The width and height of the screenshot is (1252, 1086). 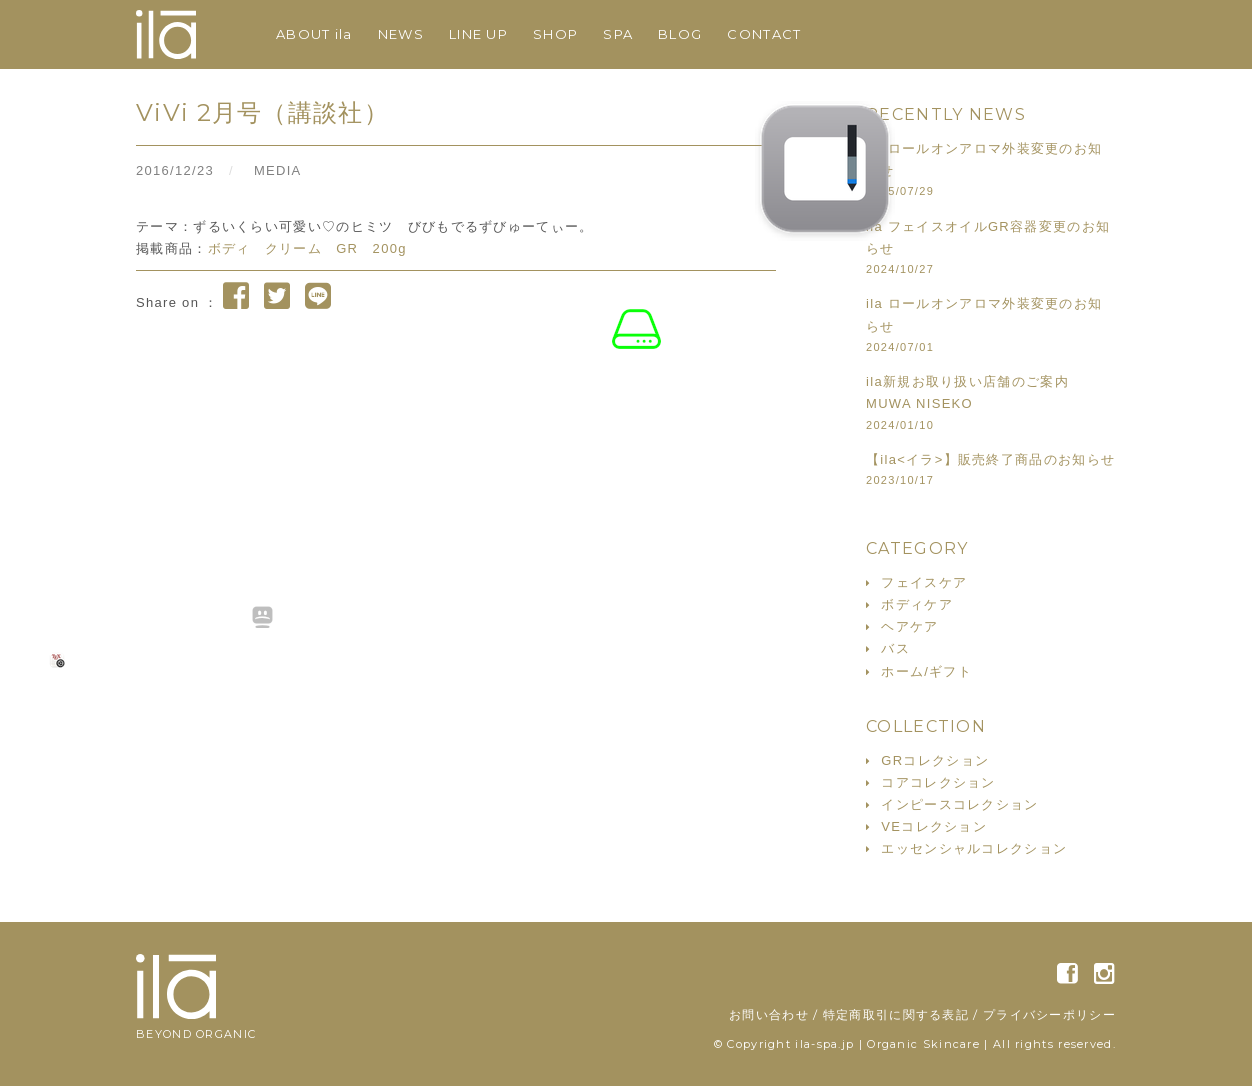 What do you see at coordinates (262, 616) in the screenshot?
I see `indicates a system error or computer failure` at bounding box center [262, 616].